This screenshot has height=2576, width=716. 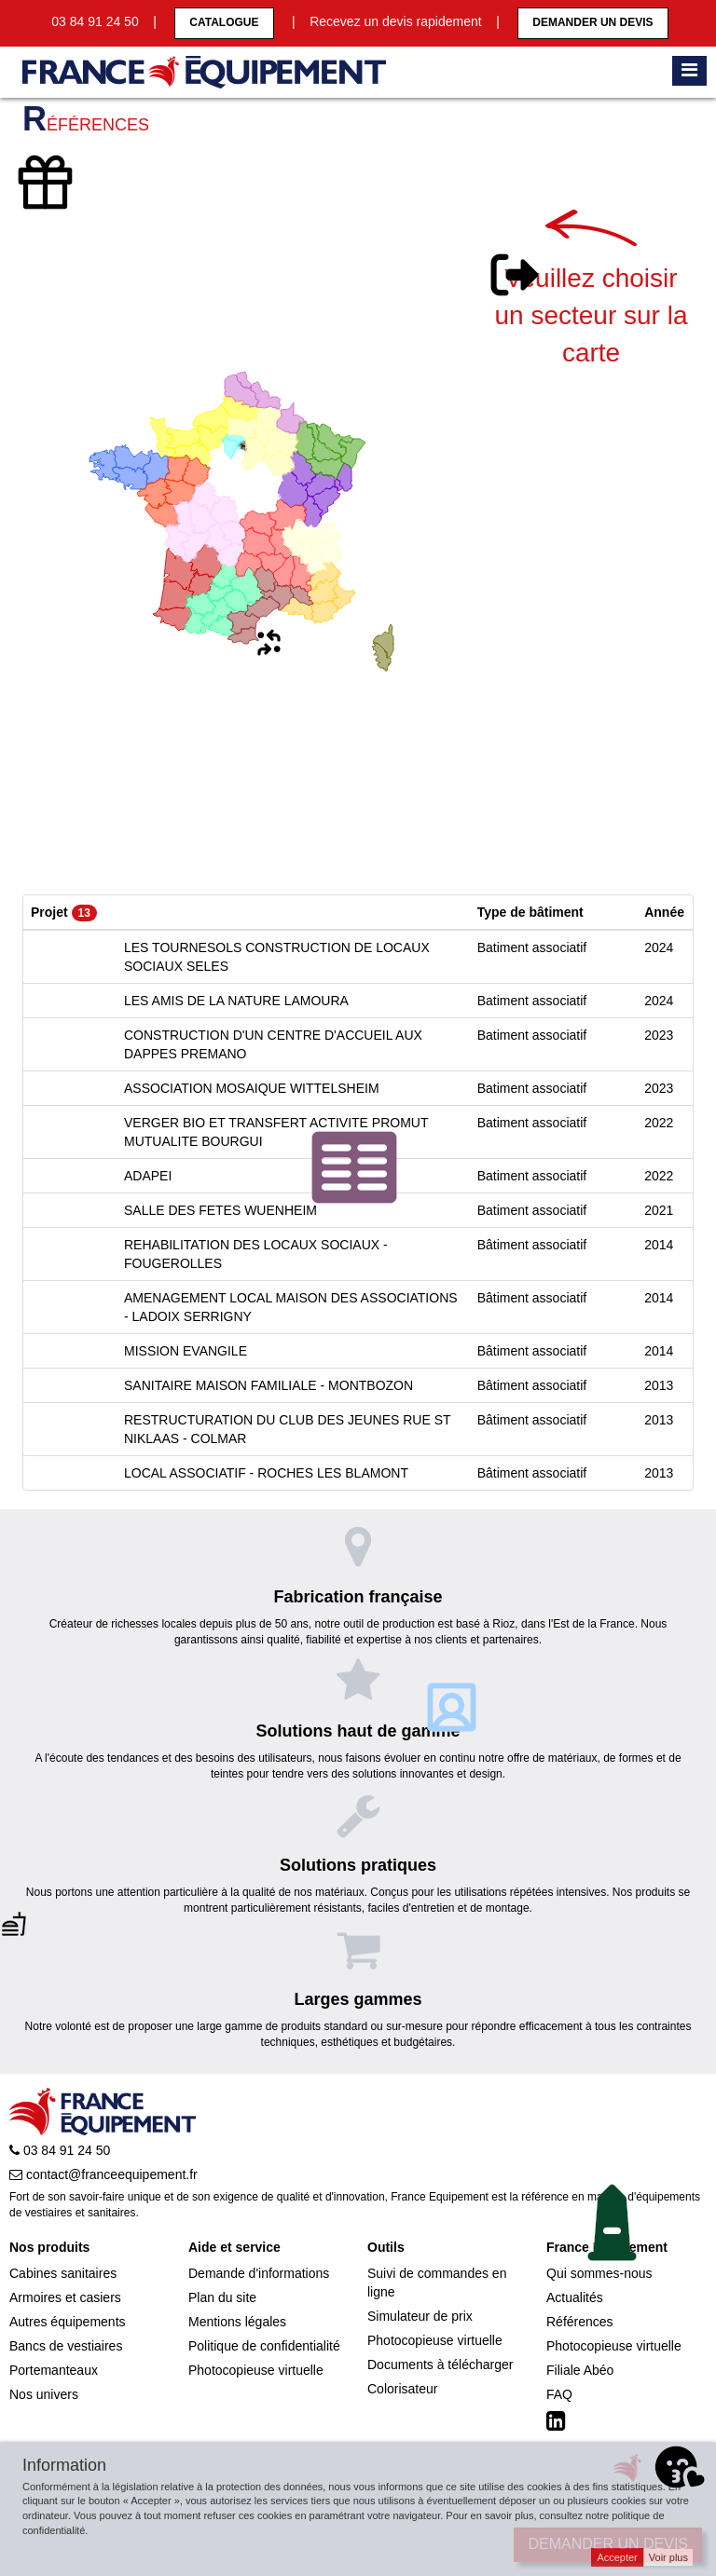 I want to click on view user profile, so click(x=451, y=1707).